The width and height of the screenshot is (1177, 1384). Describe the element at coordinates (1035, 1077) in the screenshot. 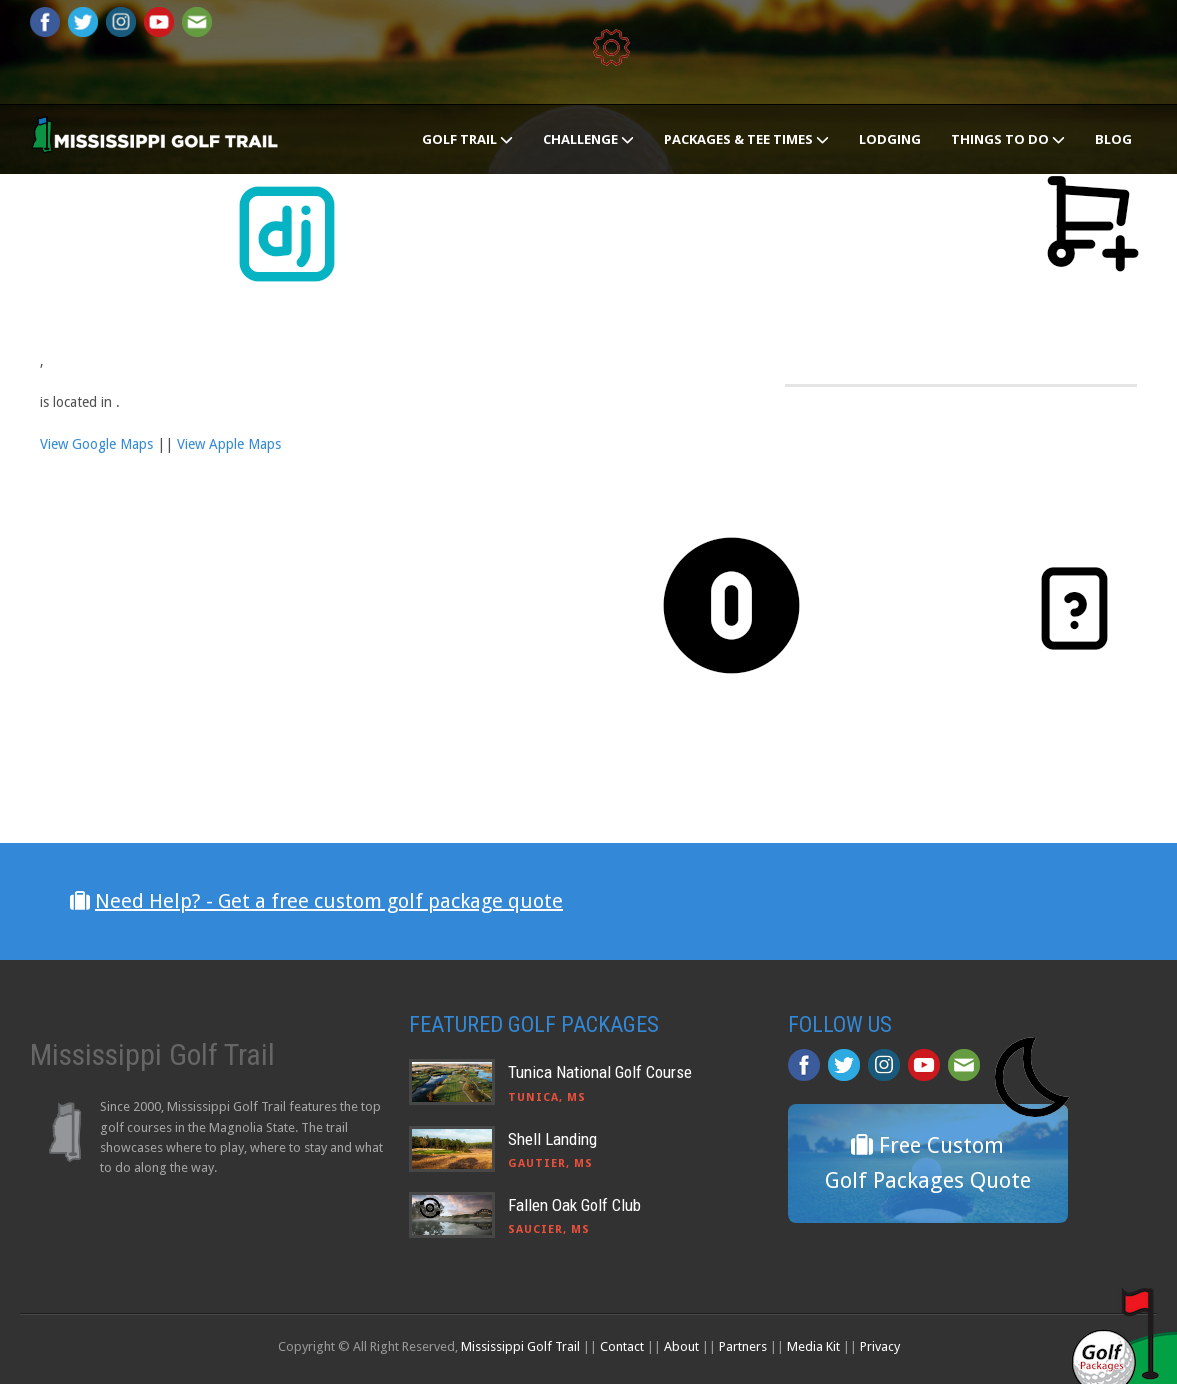

I see `enable bedtime or sleep mode` at that location.